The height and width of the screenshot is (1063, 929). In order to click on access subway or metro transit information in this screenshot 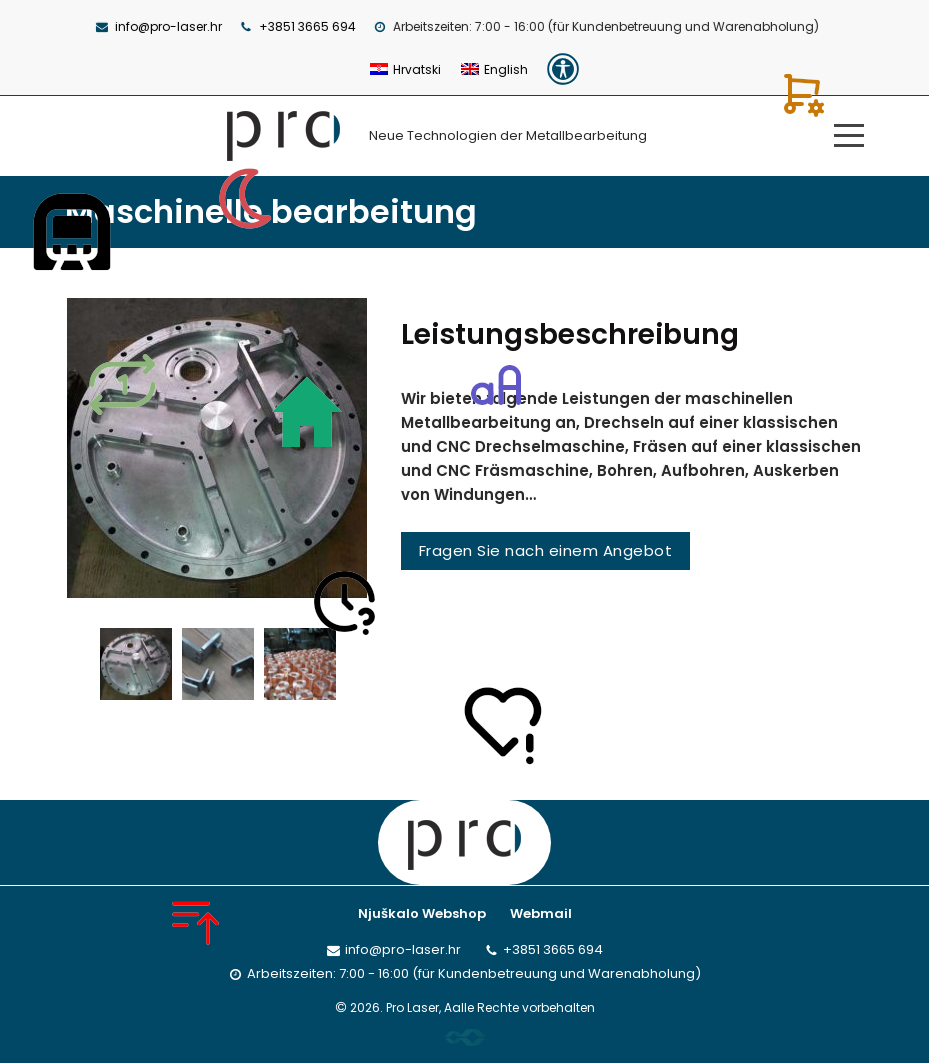, I will do `click(72, 235)`.